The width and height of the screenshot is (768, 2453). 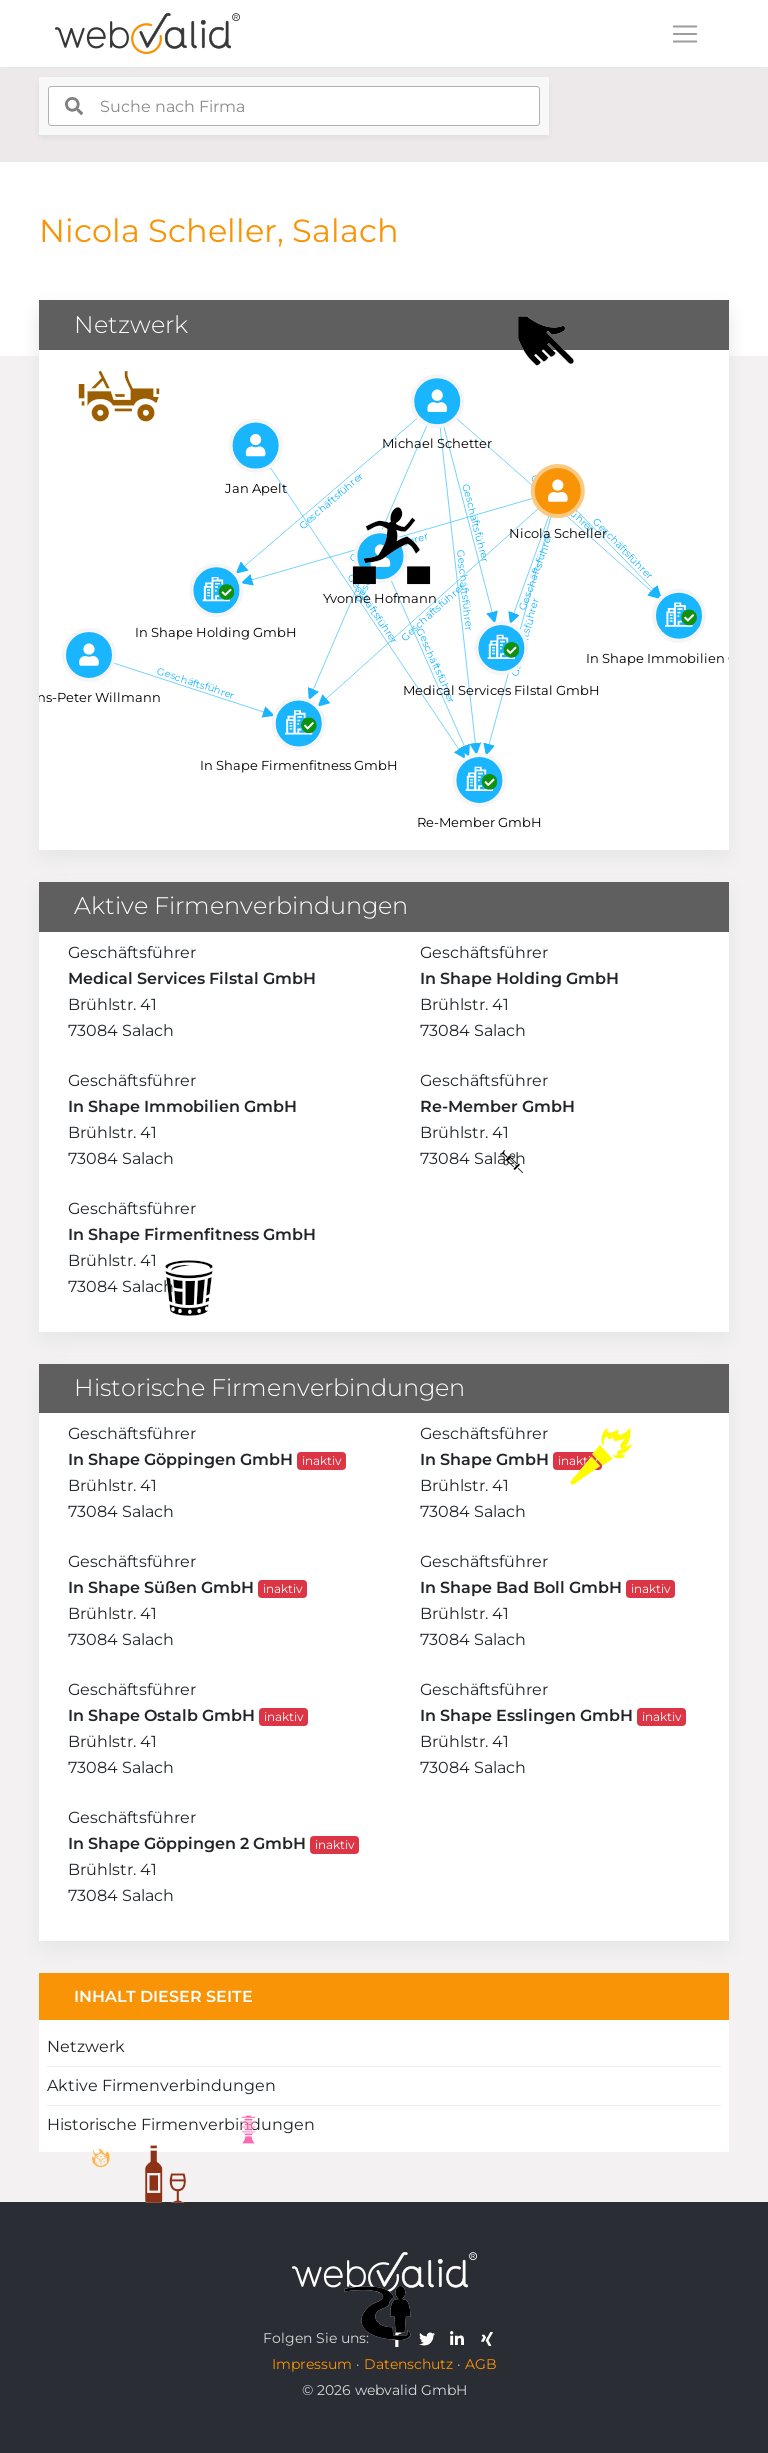 I want to click on browse wine selection or beverage menu, so click(x=165, y=2173).